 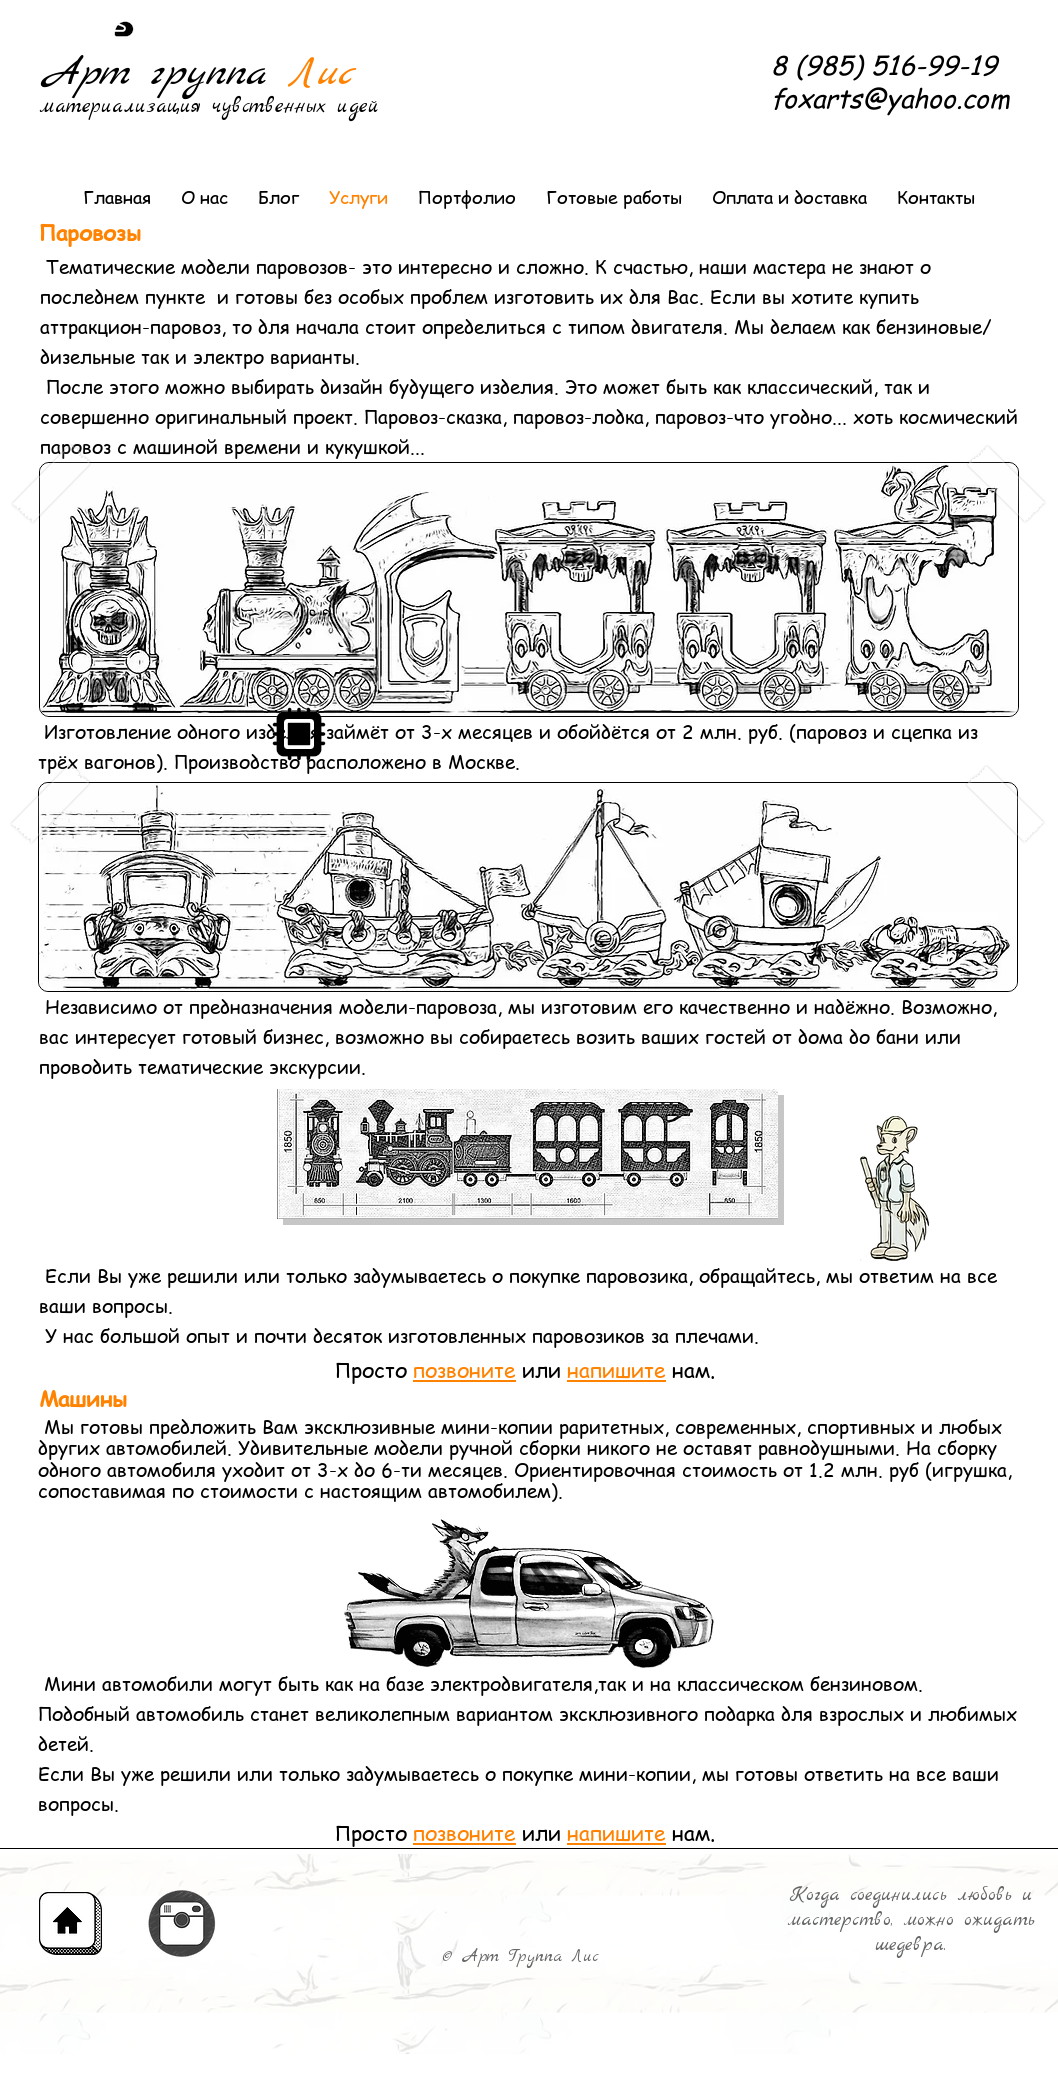 What do you see at coordinates (124, 29) in the screenshot?
I see `access motorsports or racing content` at bounding box center [124, 29].